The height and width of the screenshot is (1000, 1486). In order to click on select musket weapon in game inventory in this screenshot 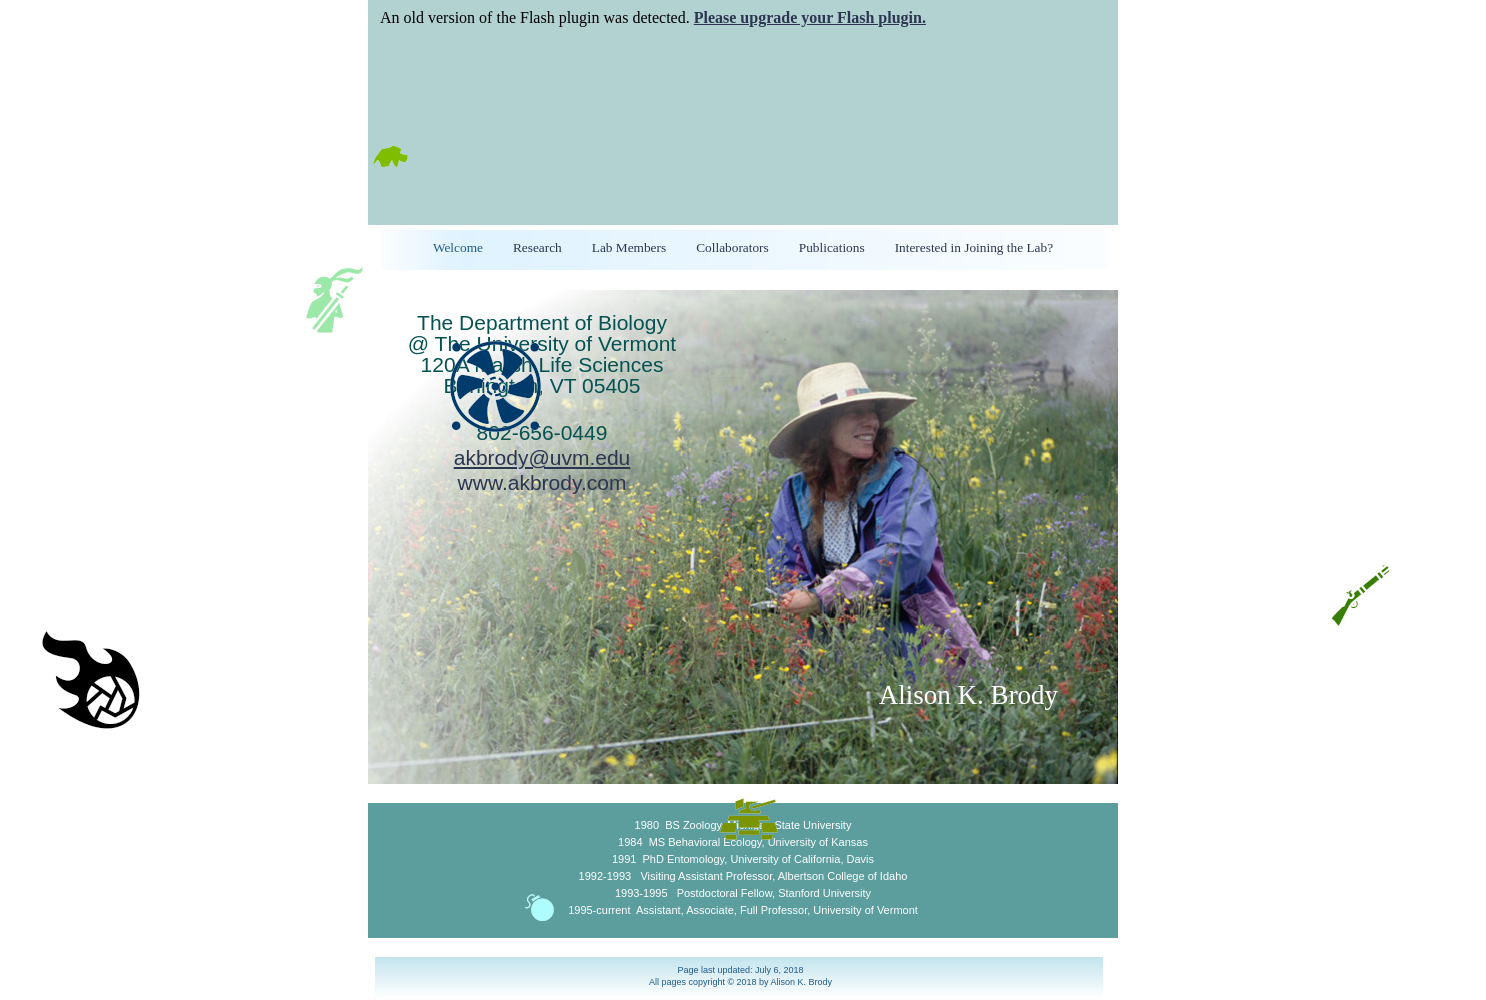, I will do `click(1360, 595)`.